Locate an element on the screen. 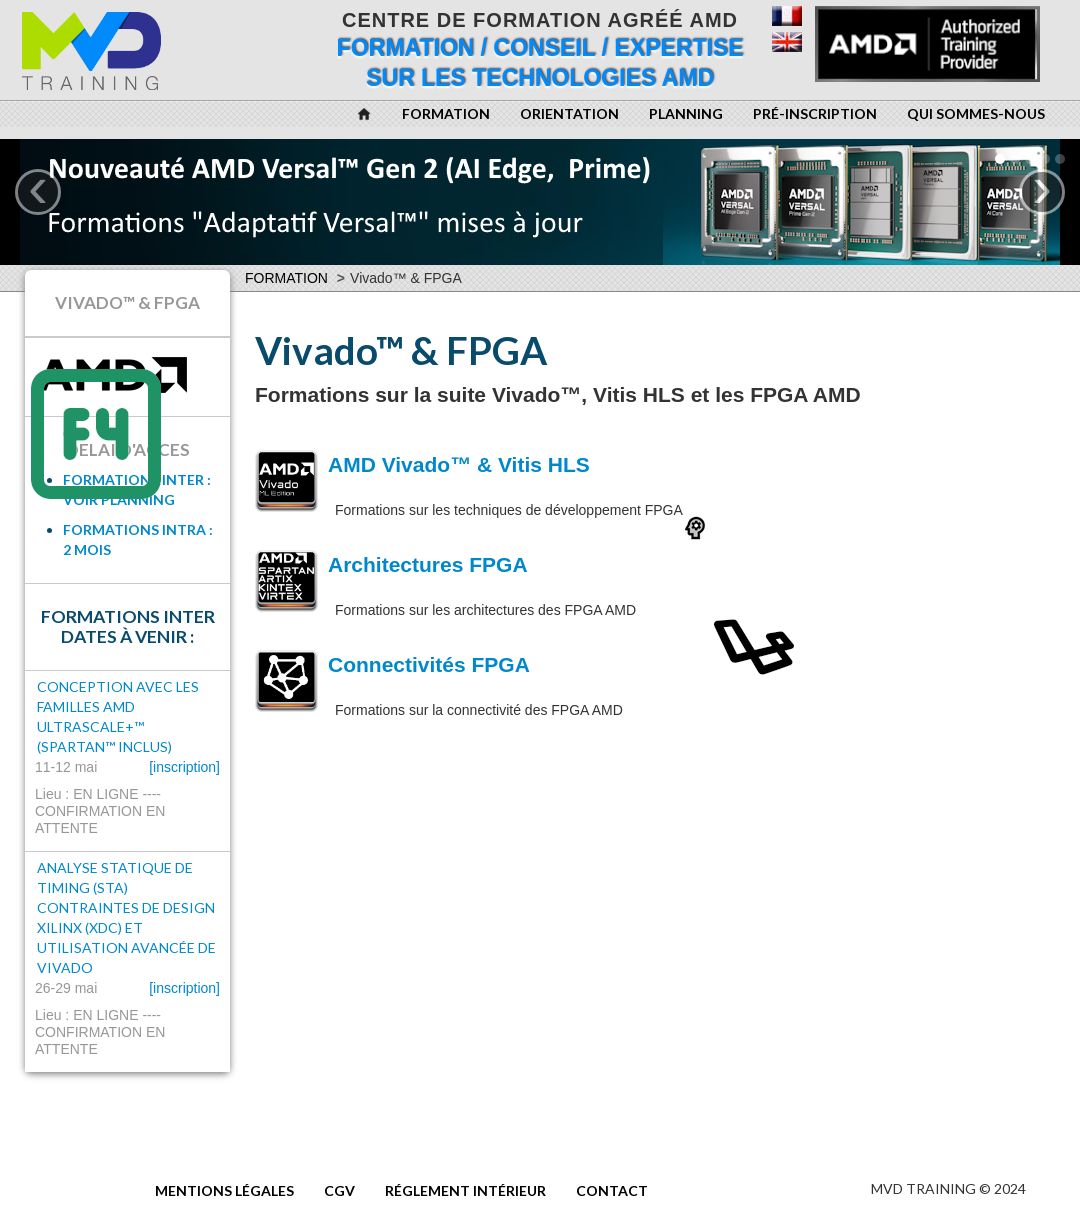 The height and width of the screenshot is (1224, 1080). access mental health or mindfulness features is located at coordinates (695, 528).